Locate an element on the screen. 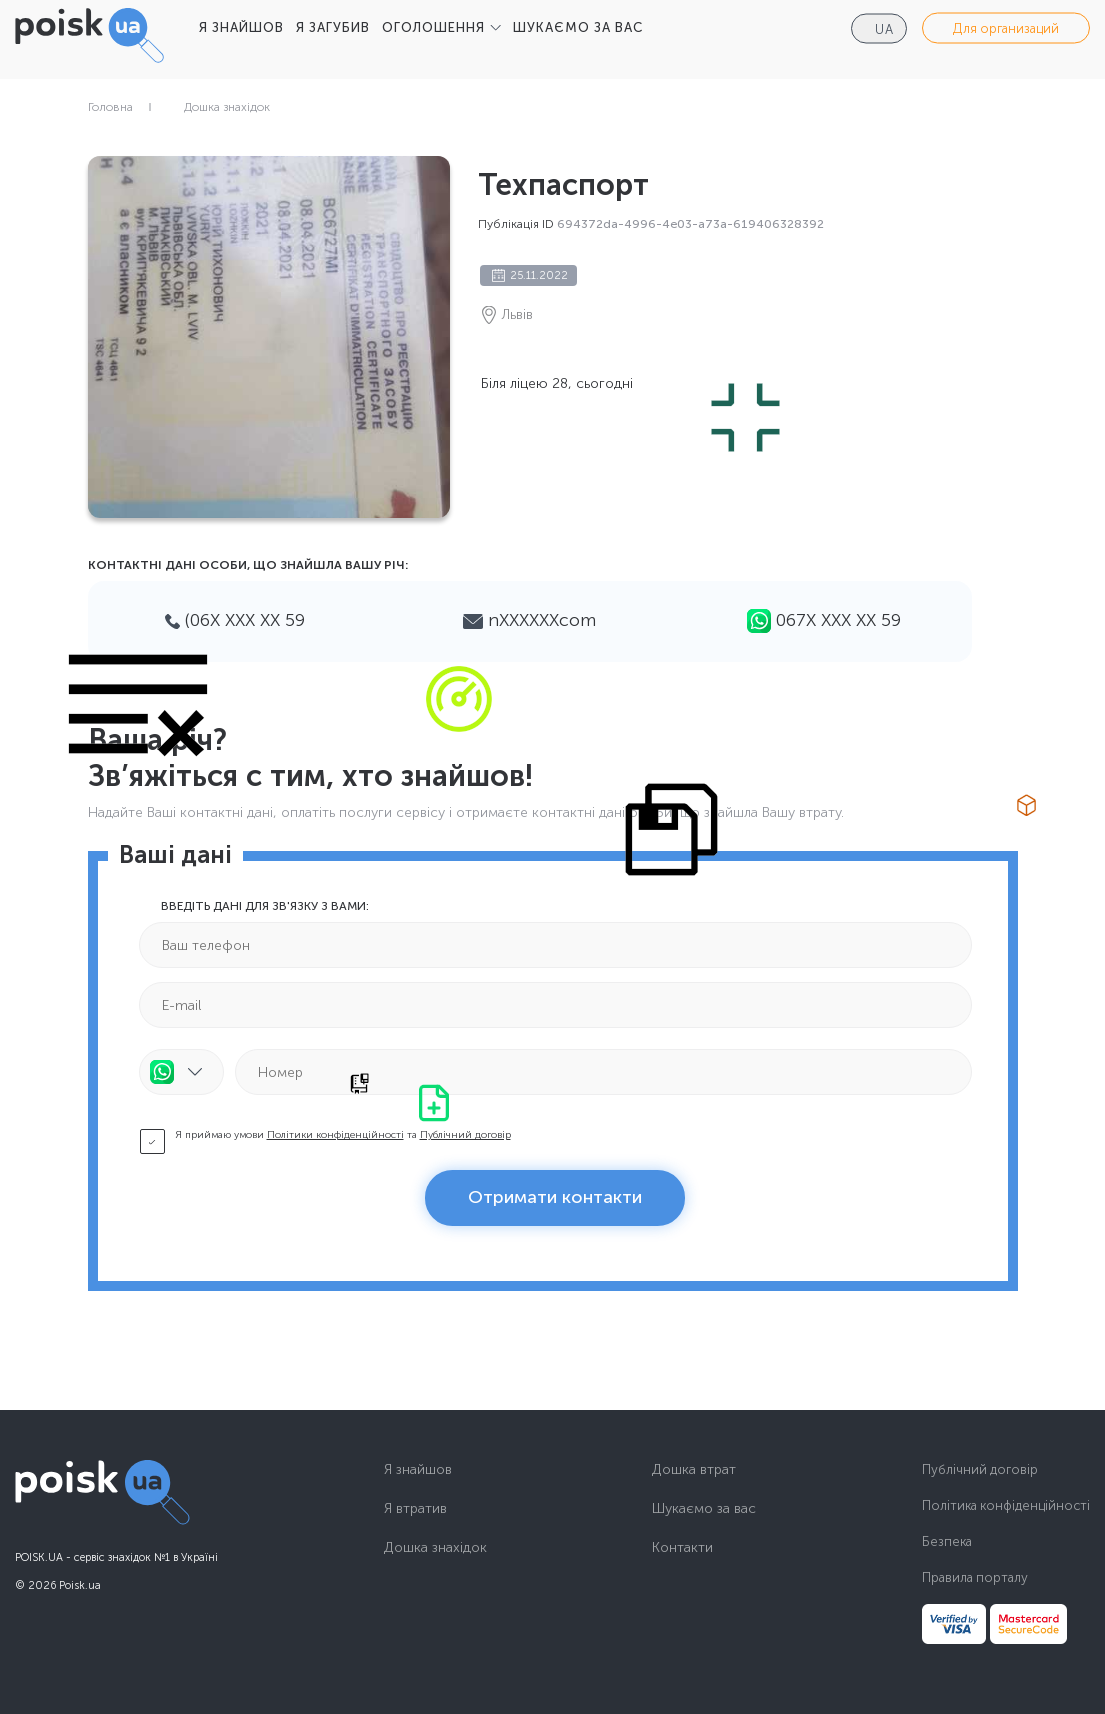  indicates a method or function in code is located at coordinates (1026, 805).